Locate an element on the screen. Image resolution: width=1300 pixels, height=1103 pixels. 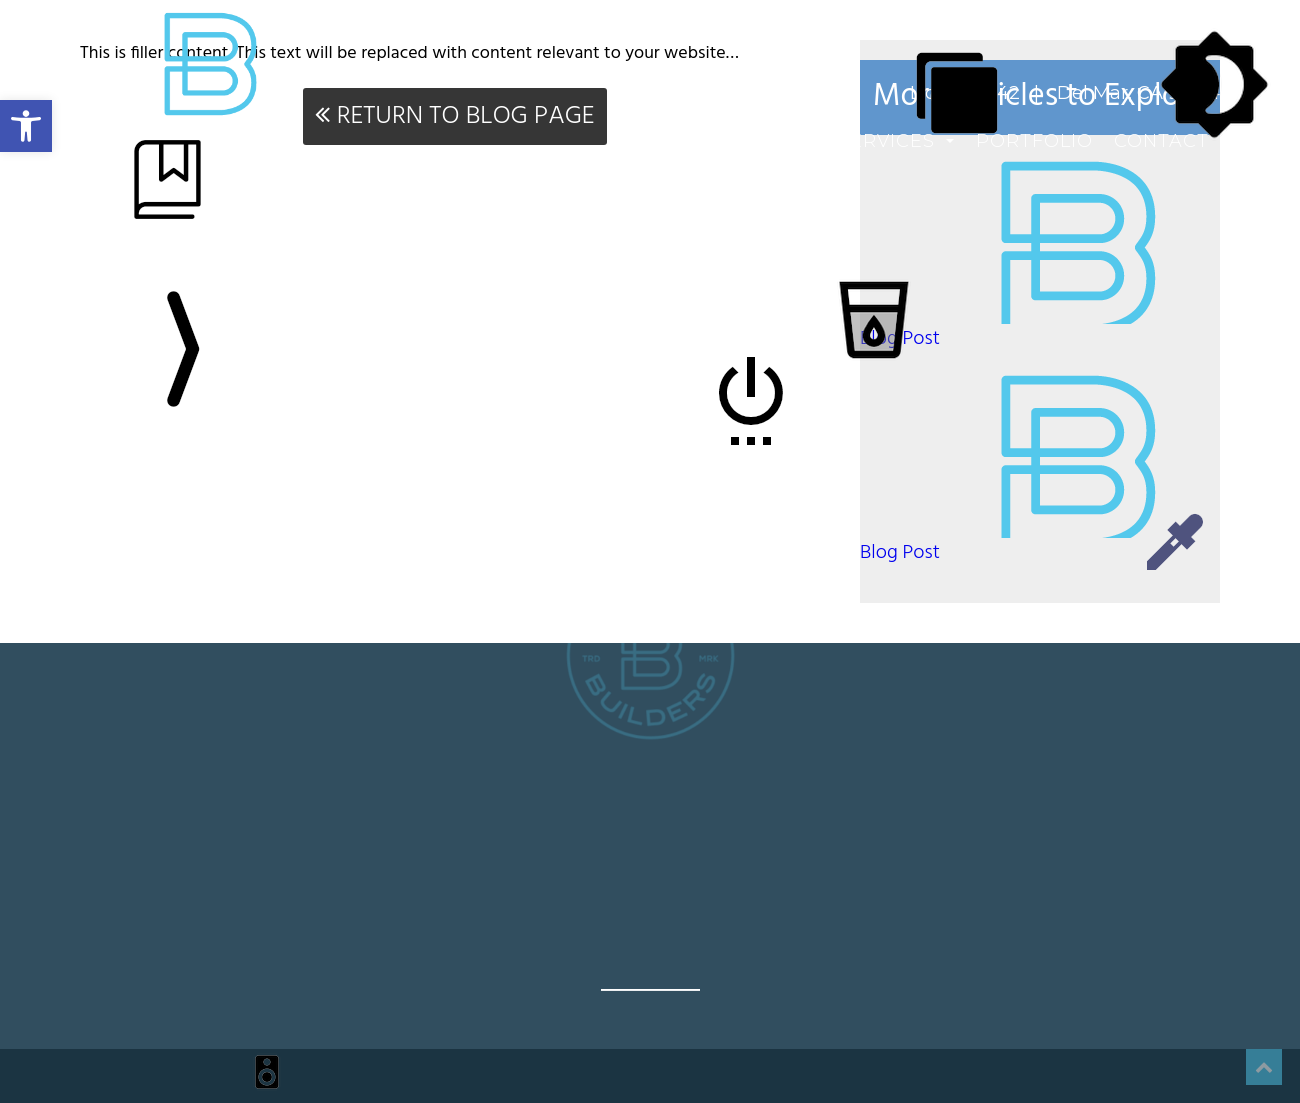
copy to clipboard is located at coordinates (957, 93).